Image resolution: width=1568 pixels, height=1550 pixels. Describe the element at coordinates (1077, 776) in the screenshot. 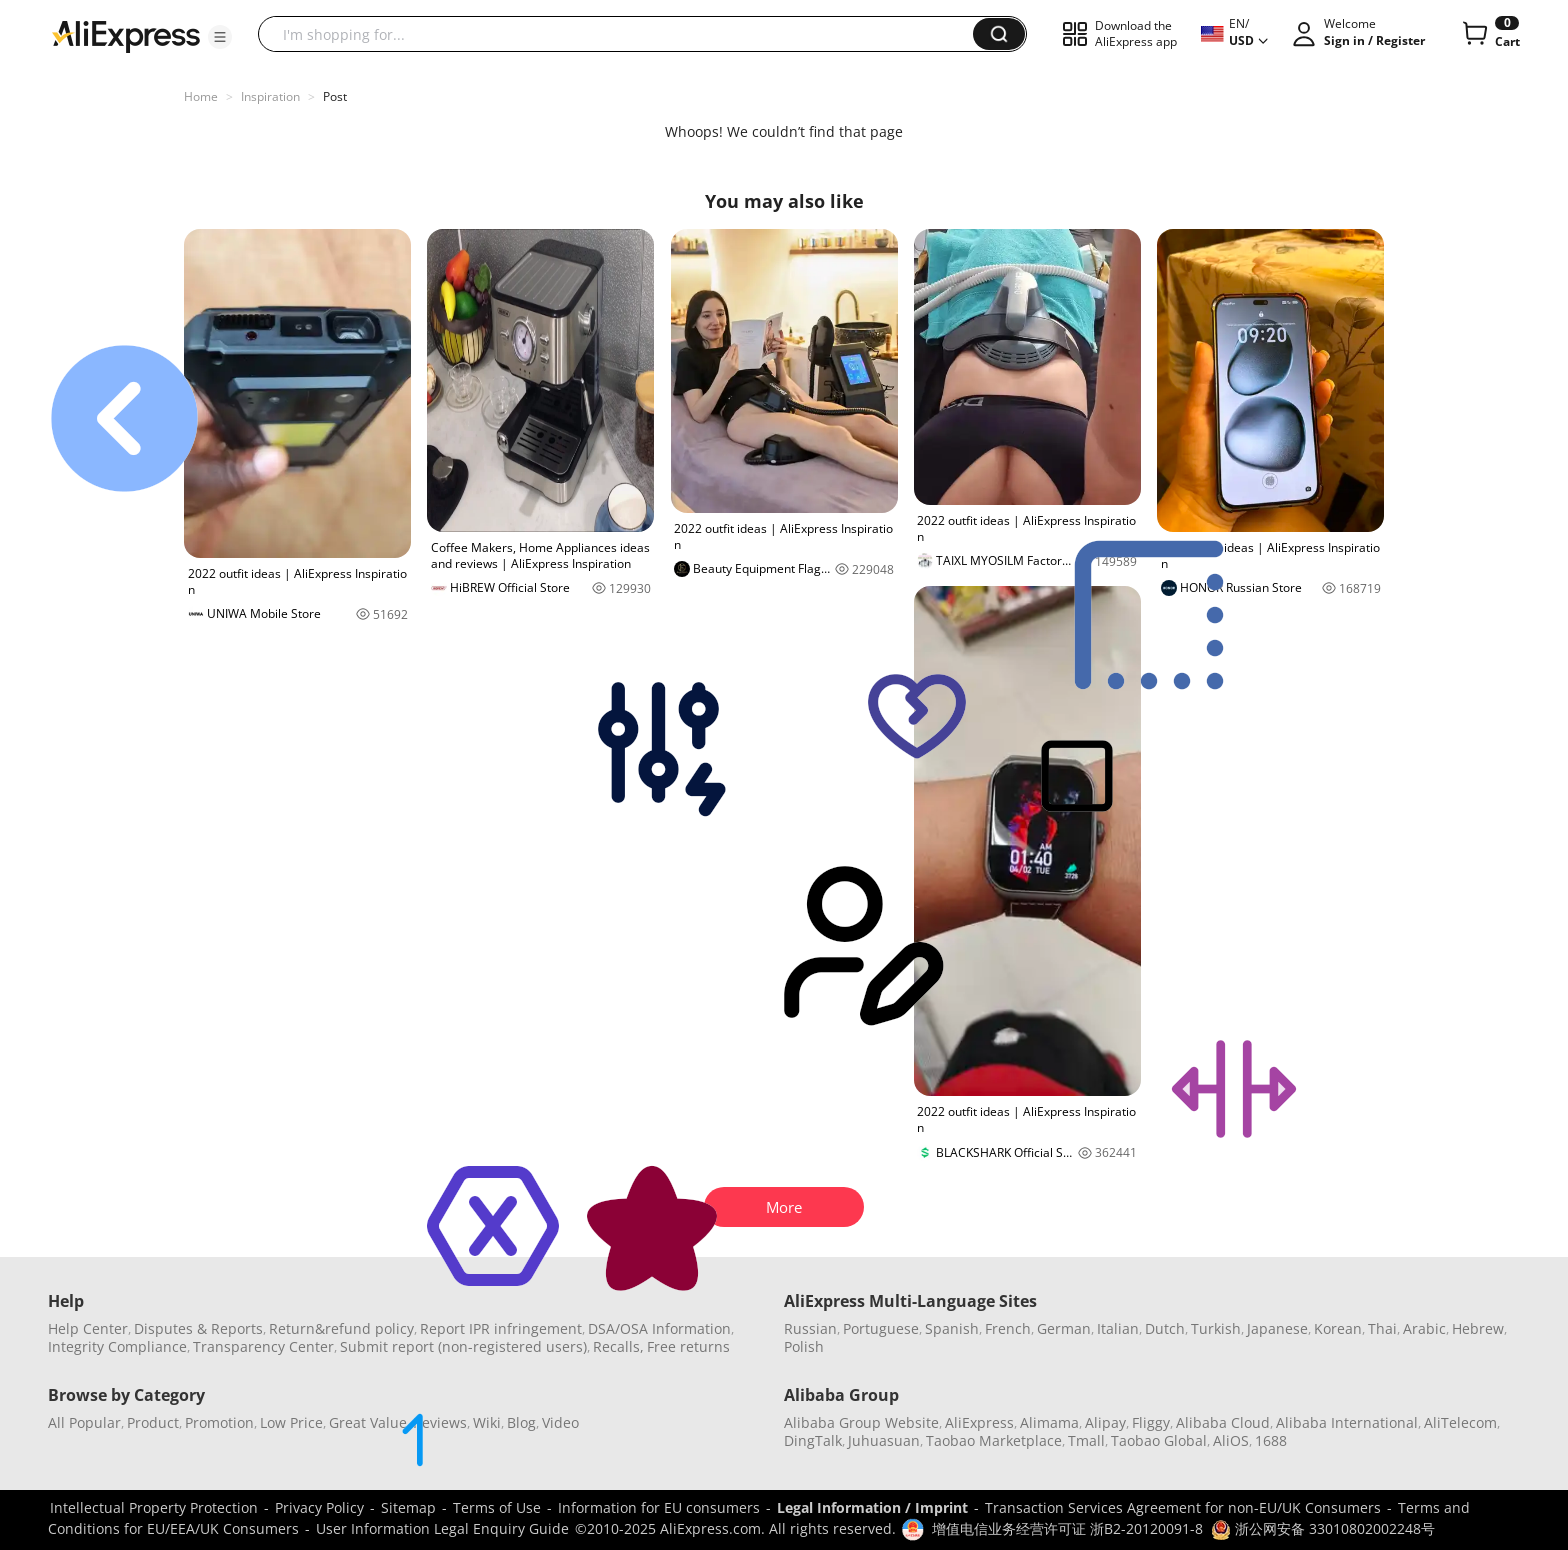

I see `an unchecked checkbox or selection state` at that location.